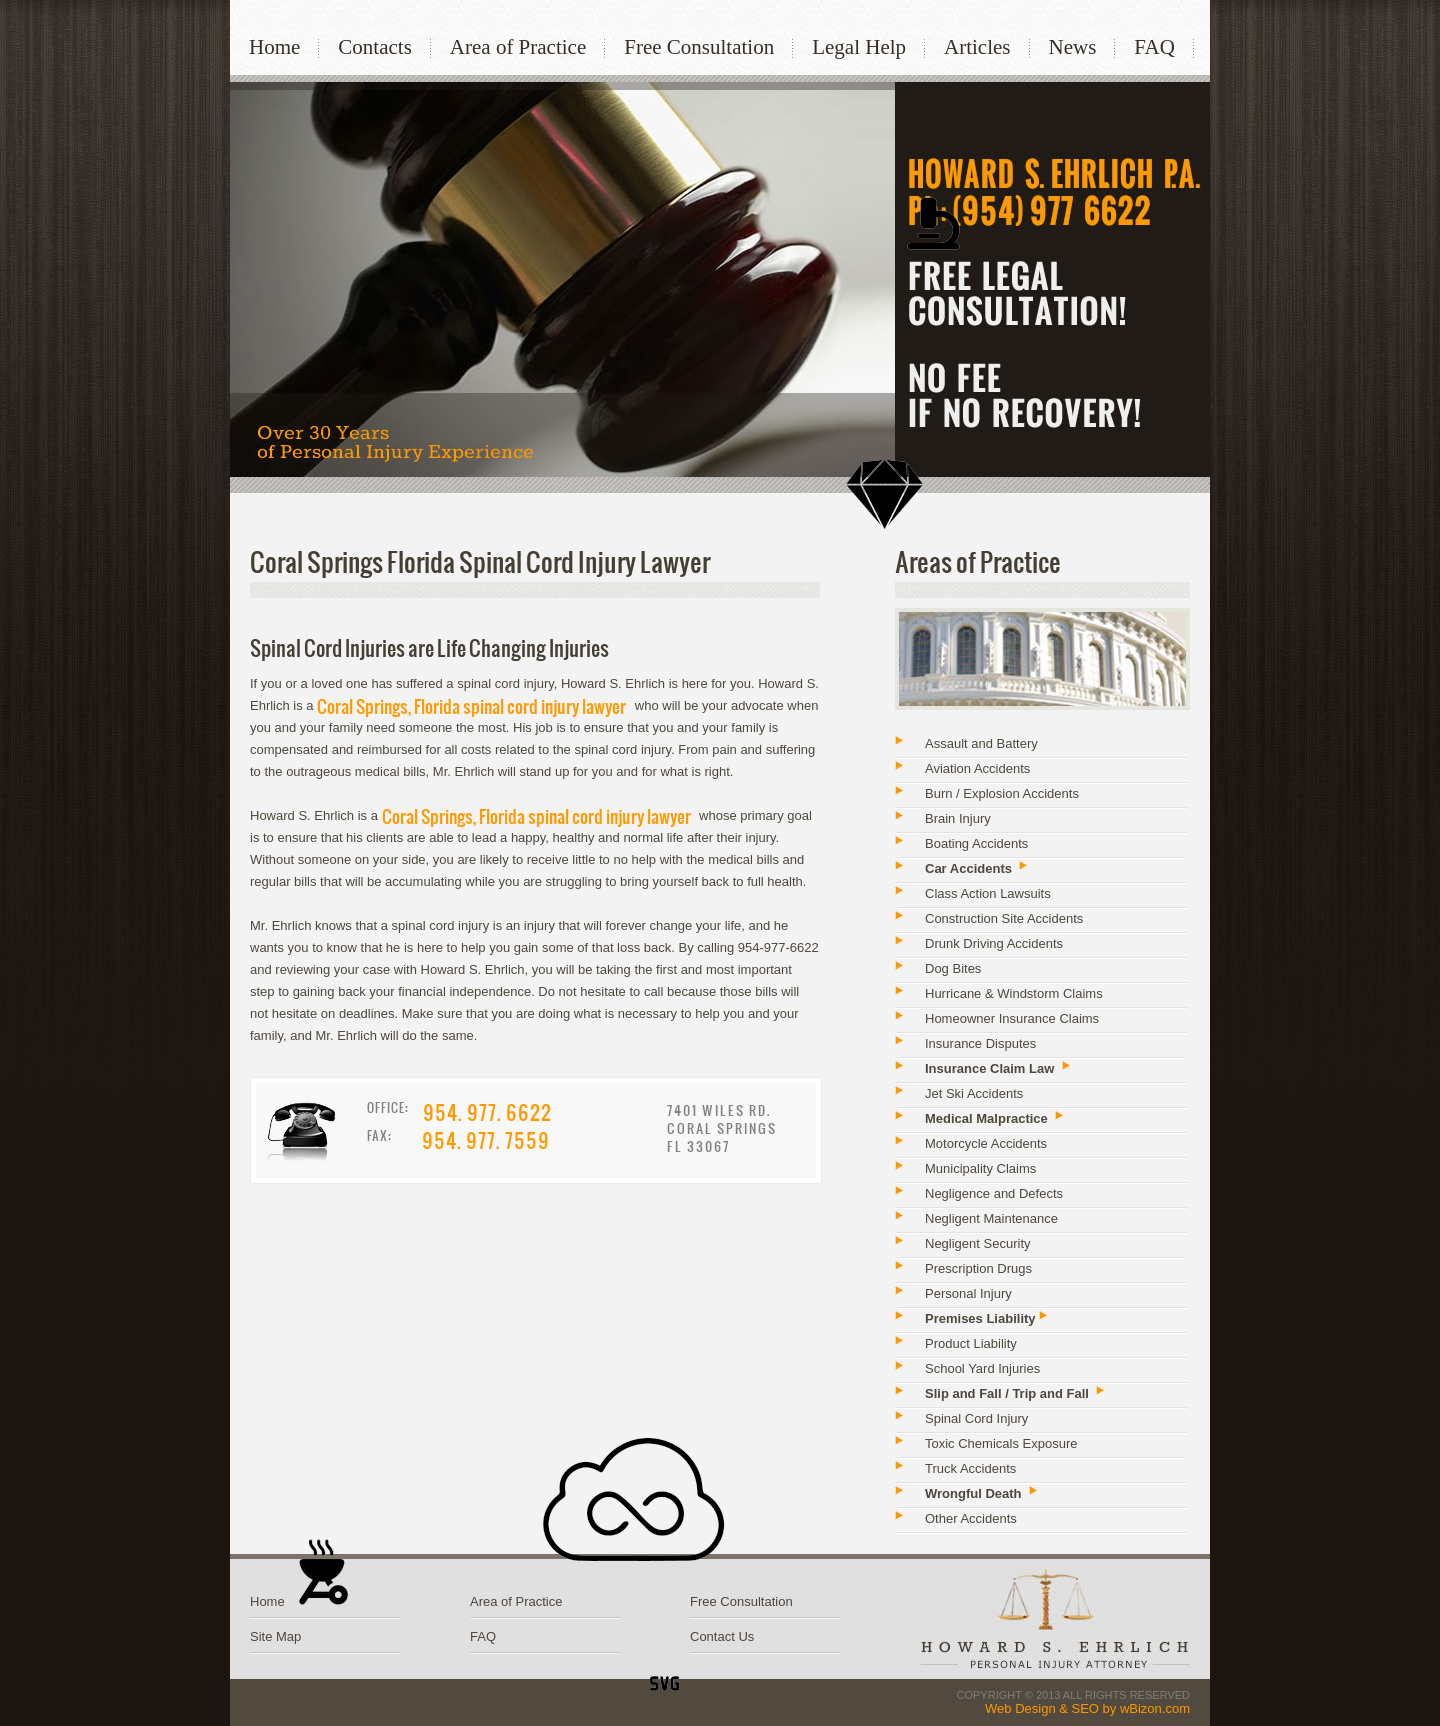  I want to click on open jsfiddle code editor, so click(633, 1499).